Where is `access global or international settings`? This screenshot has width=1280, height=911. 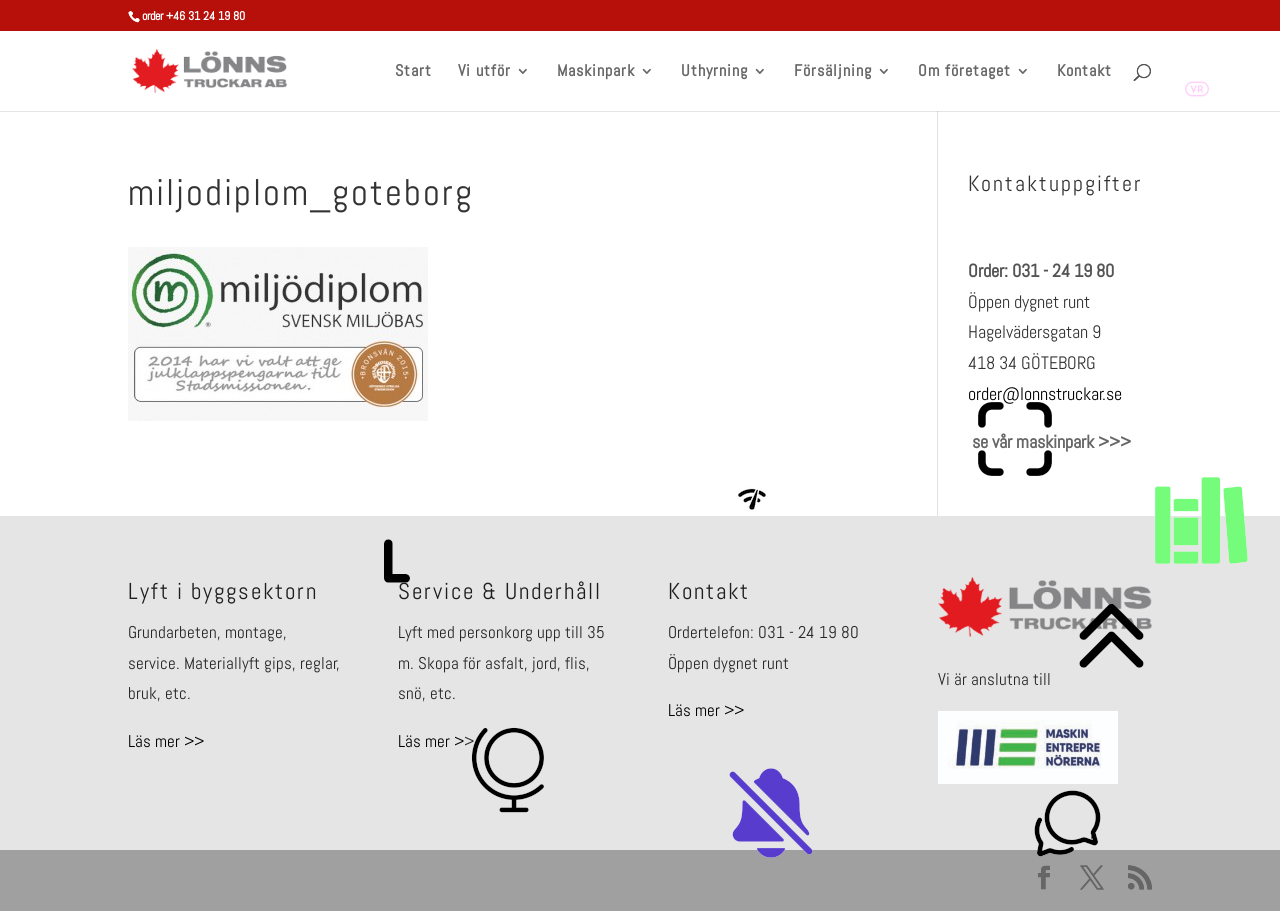
access global or international settings is located at coordinates (511, 767).